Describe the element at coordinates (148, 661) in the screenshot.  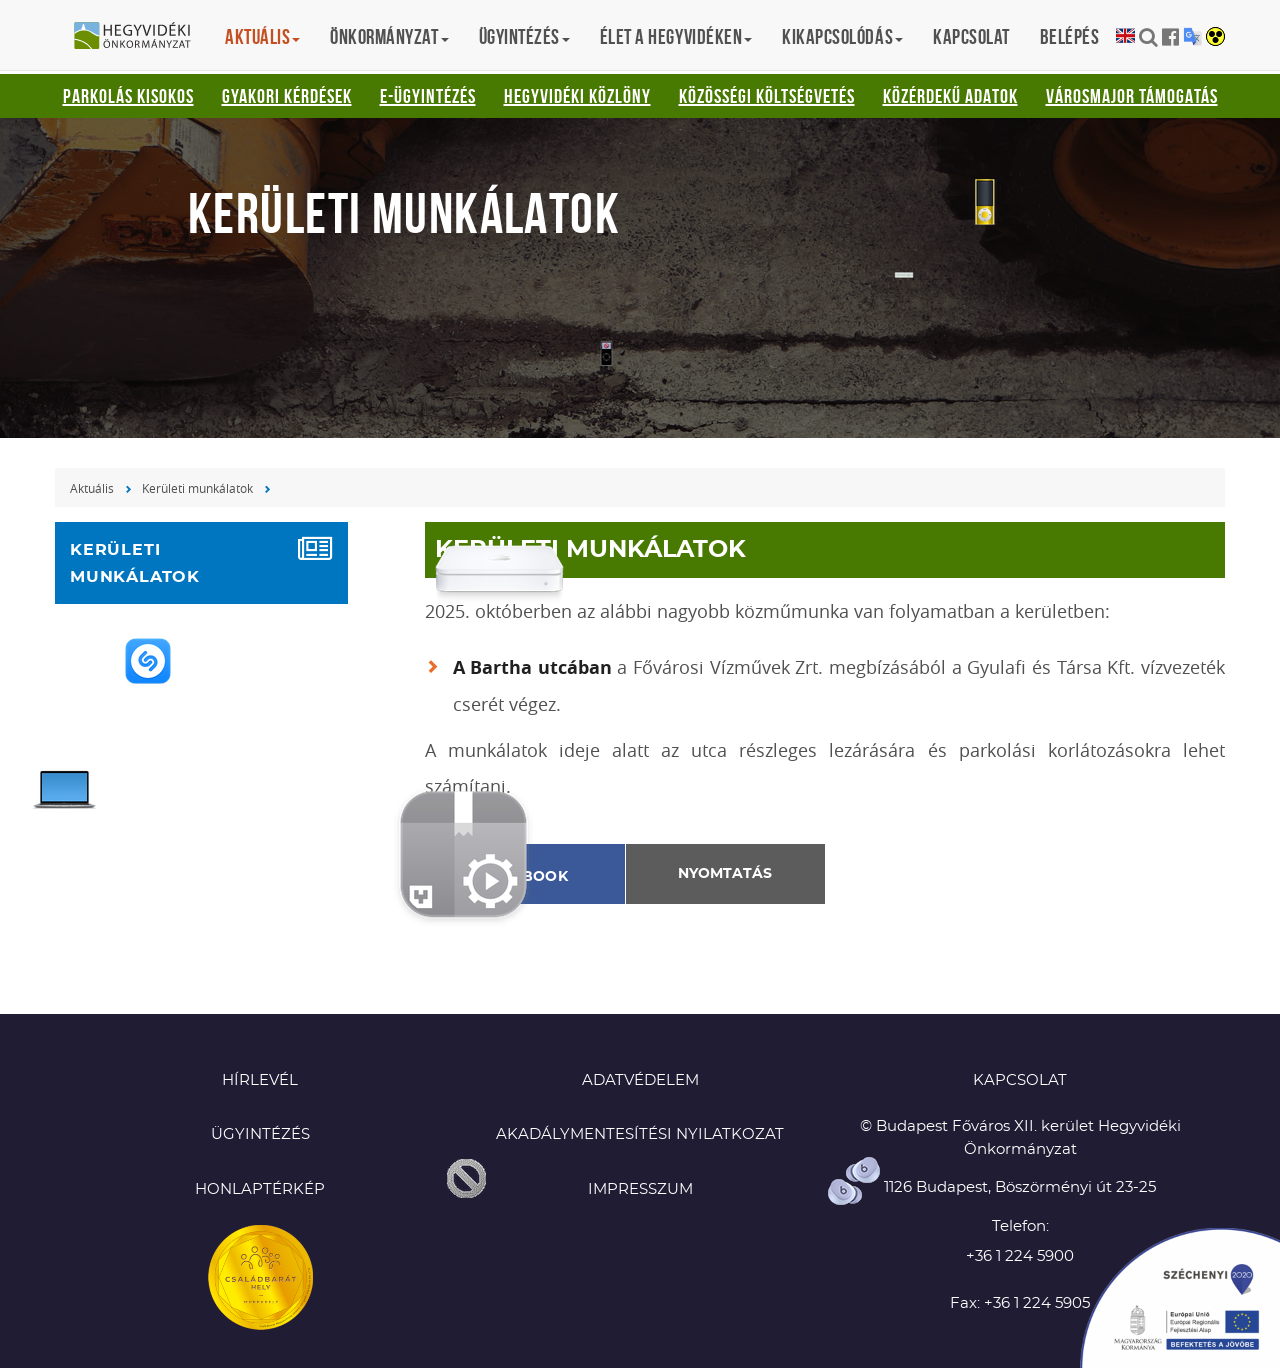
I see `identify a song playing nearby` at that location.